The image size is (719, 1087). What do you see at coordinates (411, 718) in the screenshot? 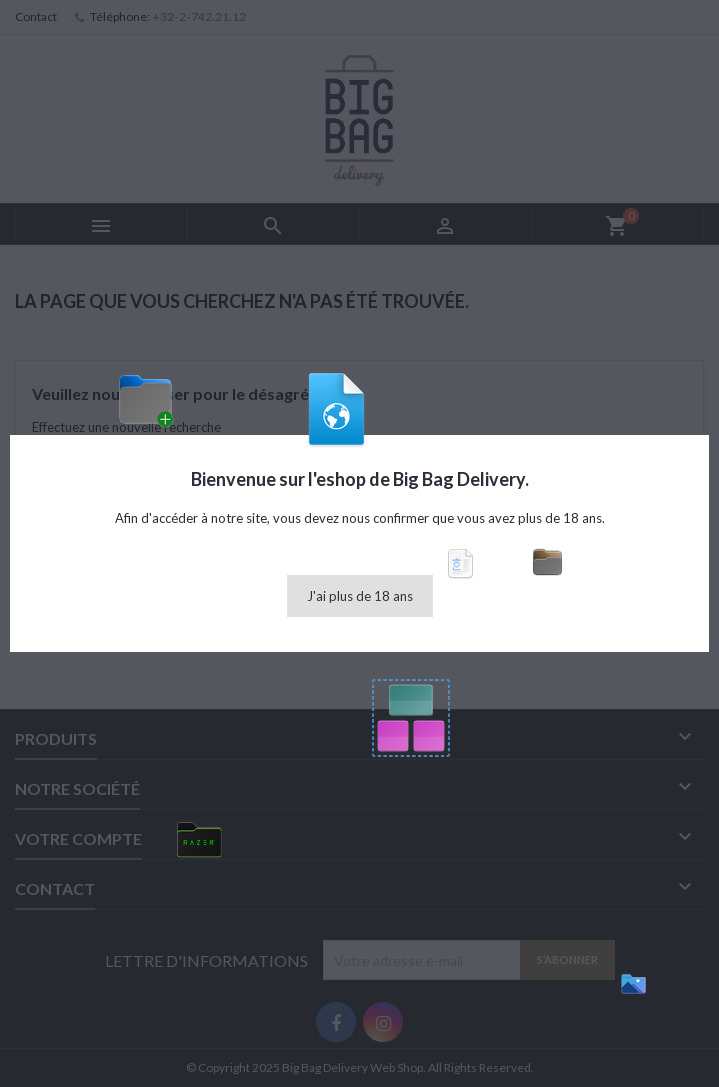
I see `select all items in the current view` at bounding box center [411, 718].